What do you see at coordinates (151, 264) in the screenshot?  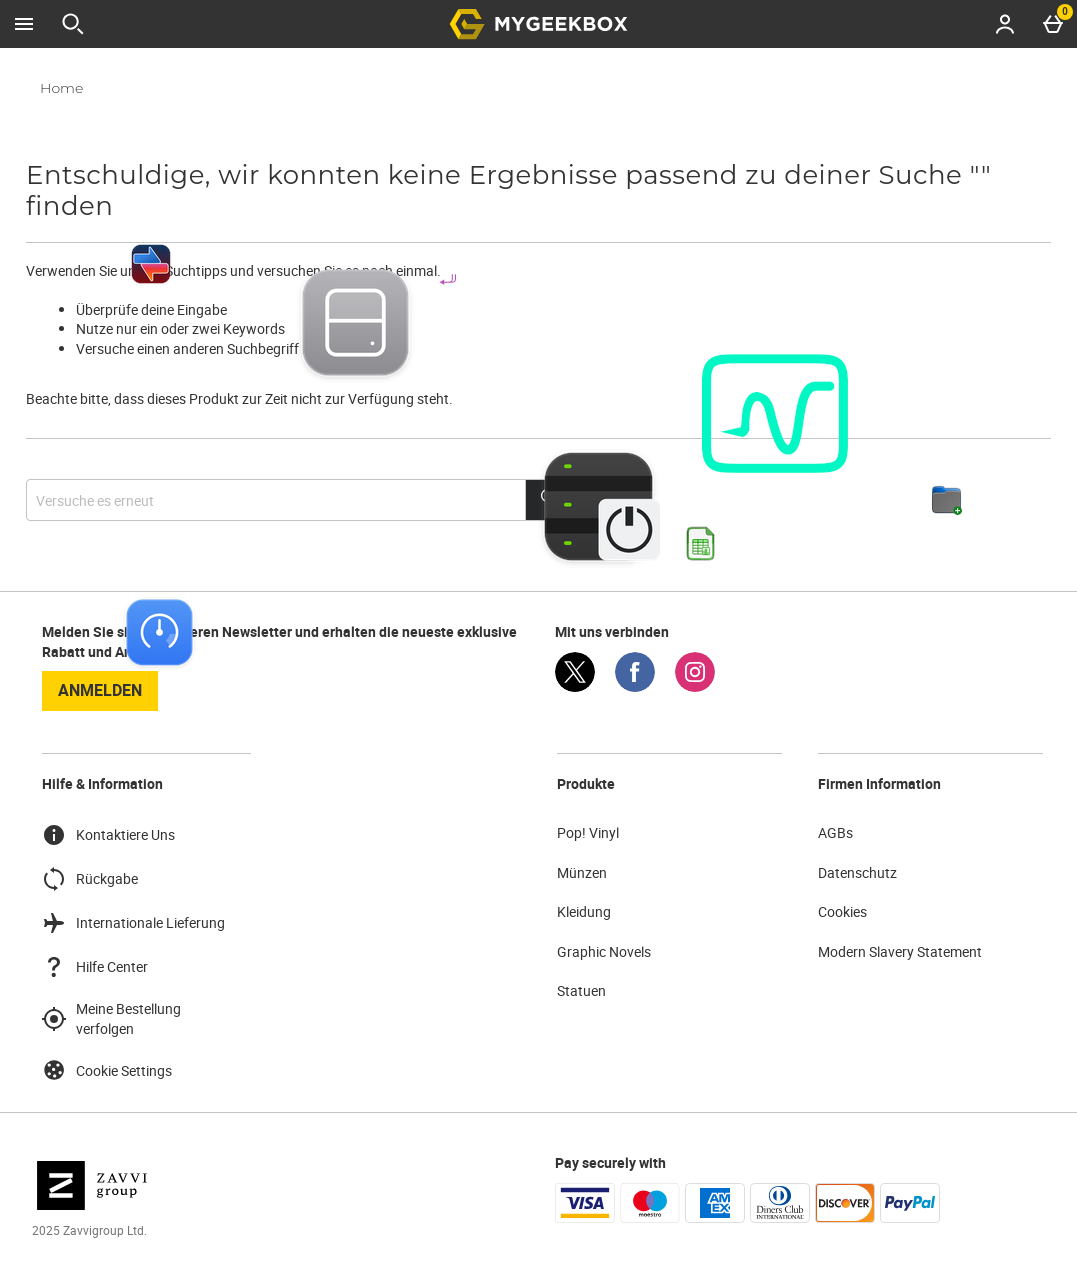 I see `open escambo currency or unit converter app` at bounding box center [151, 264].